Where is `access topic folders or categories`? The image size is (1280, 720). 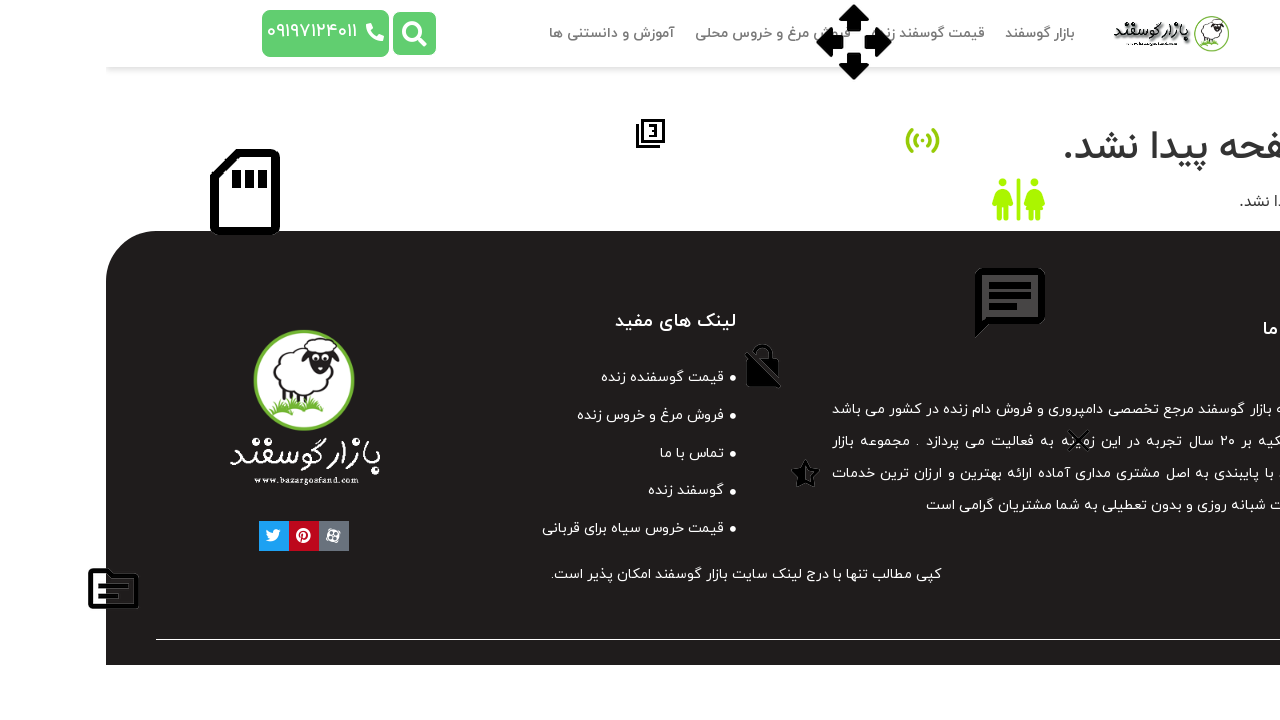
access topic folders or categories is located at coordinates (113, 588).